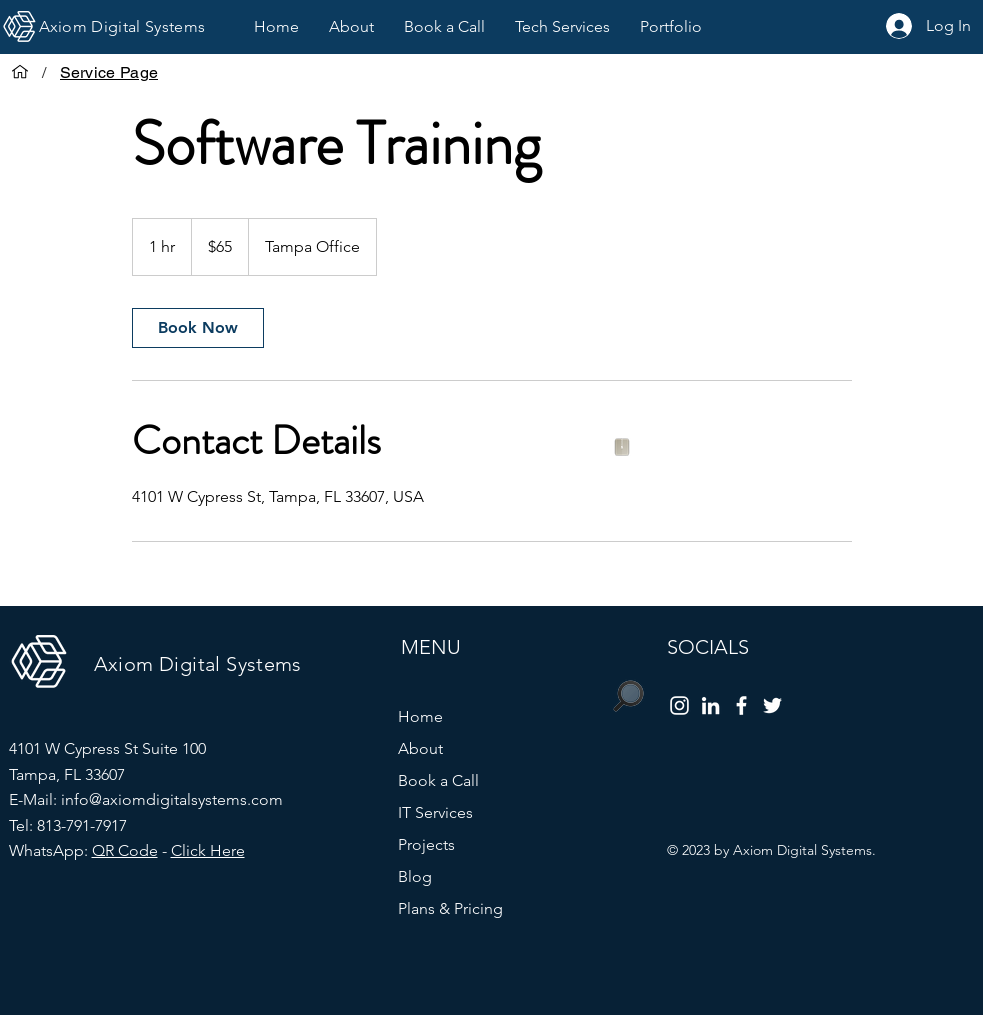 This screenshot has height=1015, width=983. What do you see at coordinates (622, 447) in the screenshot?
I see `open archive manager to compress or extract files` at bounding box center [622, 447].